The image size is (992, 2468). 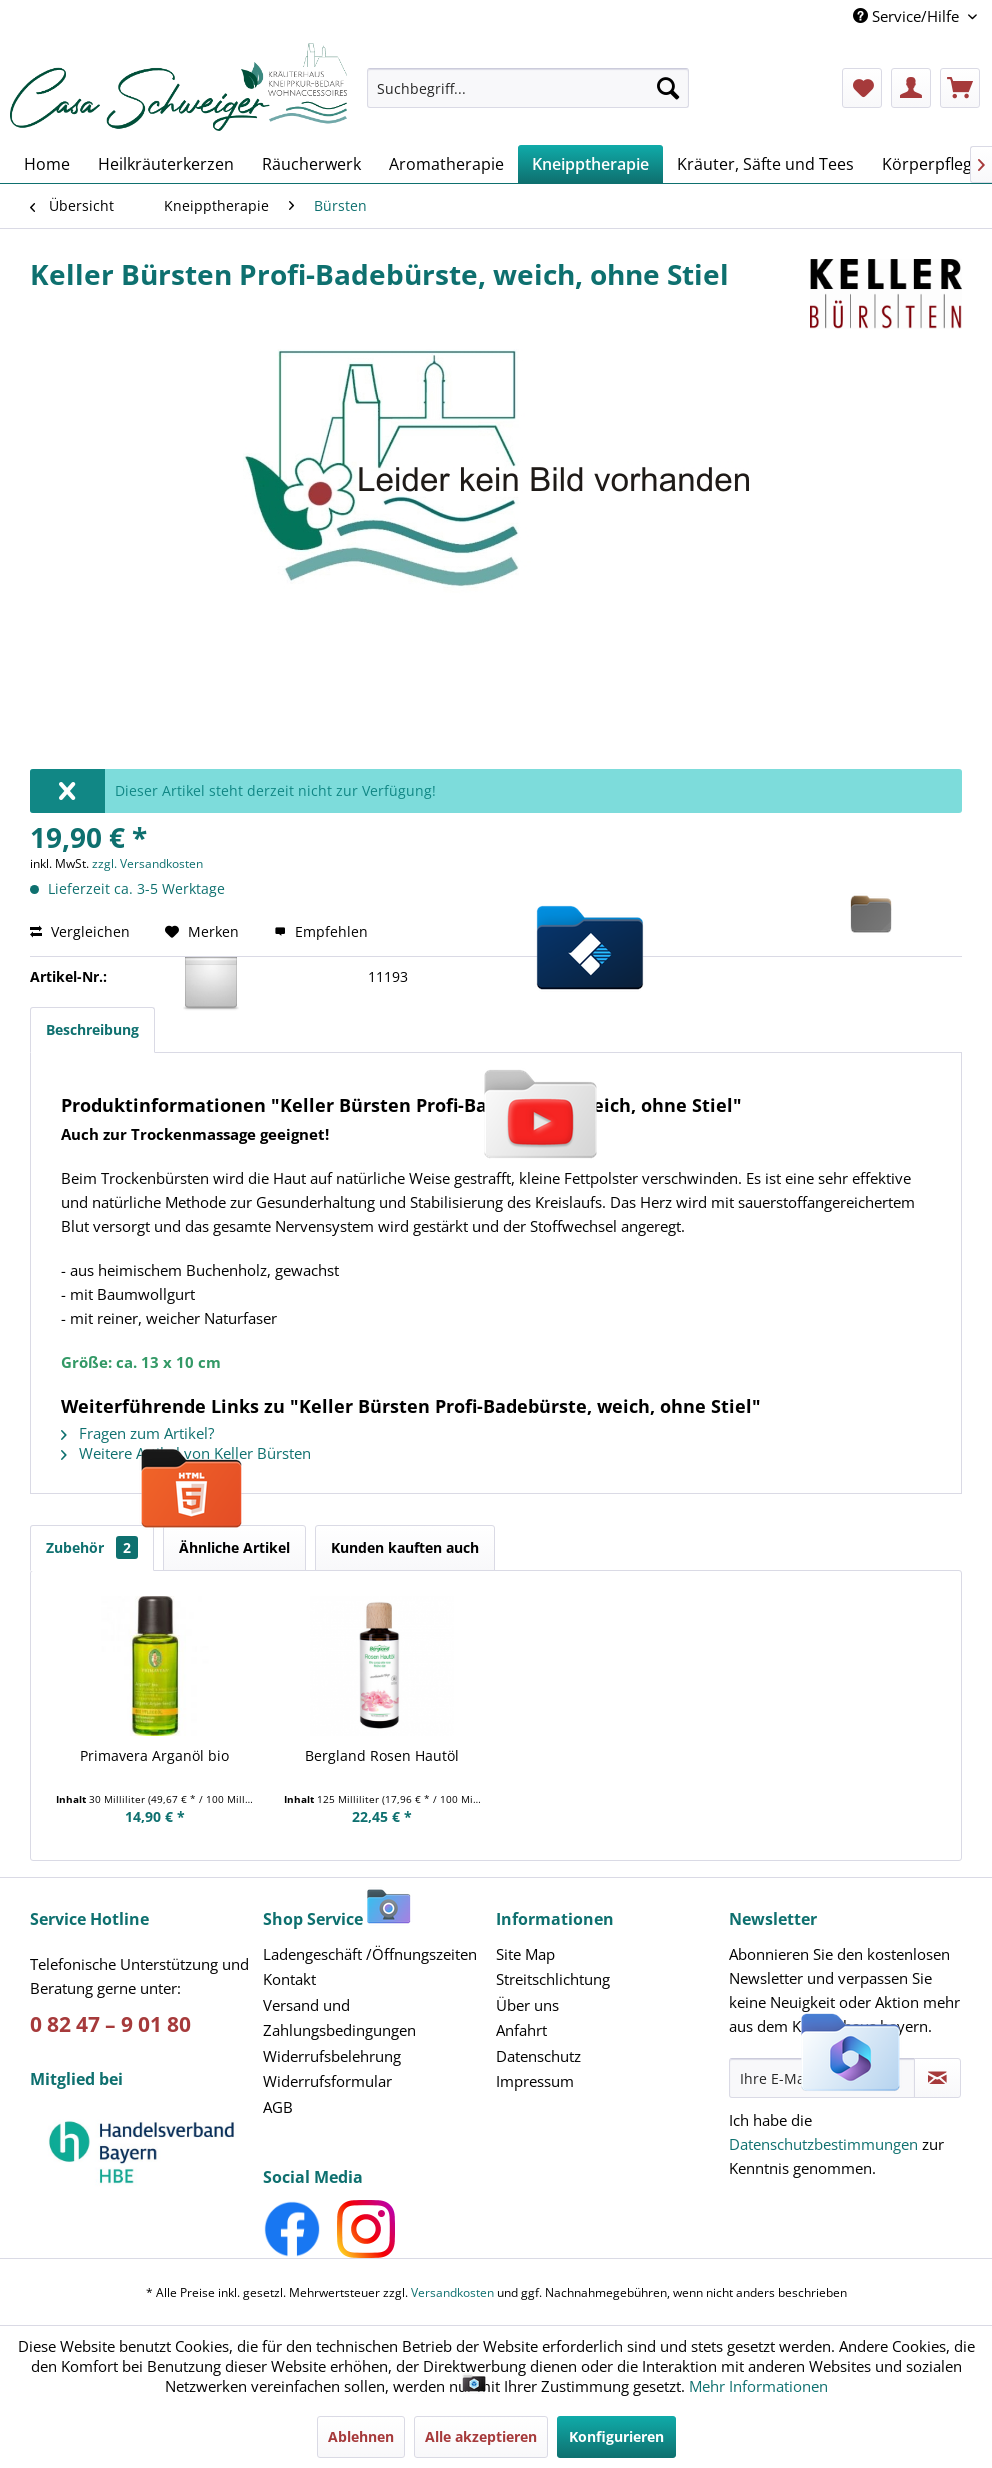 What do you see at coordinates (589, 950) in the screenshot?
I see `open wondershare recoverit project folder` at bounding box center [589, 950].